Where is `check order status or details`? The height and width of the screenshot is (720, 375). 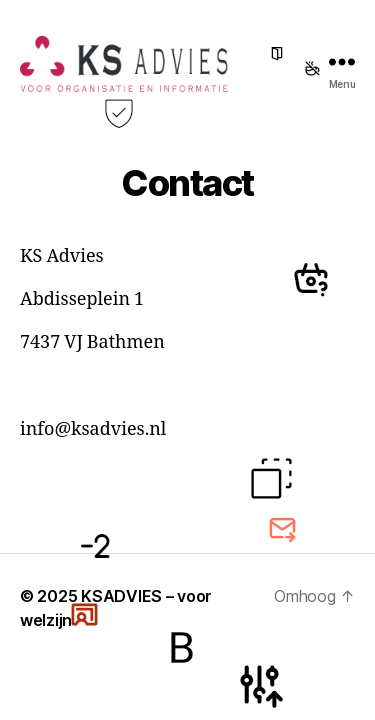 check order status or details is located at coordinates (311, 278).